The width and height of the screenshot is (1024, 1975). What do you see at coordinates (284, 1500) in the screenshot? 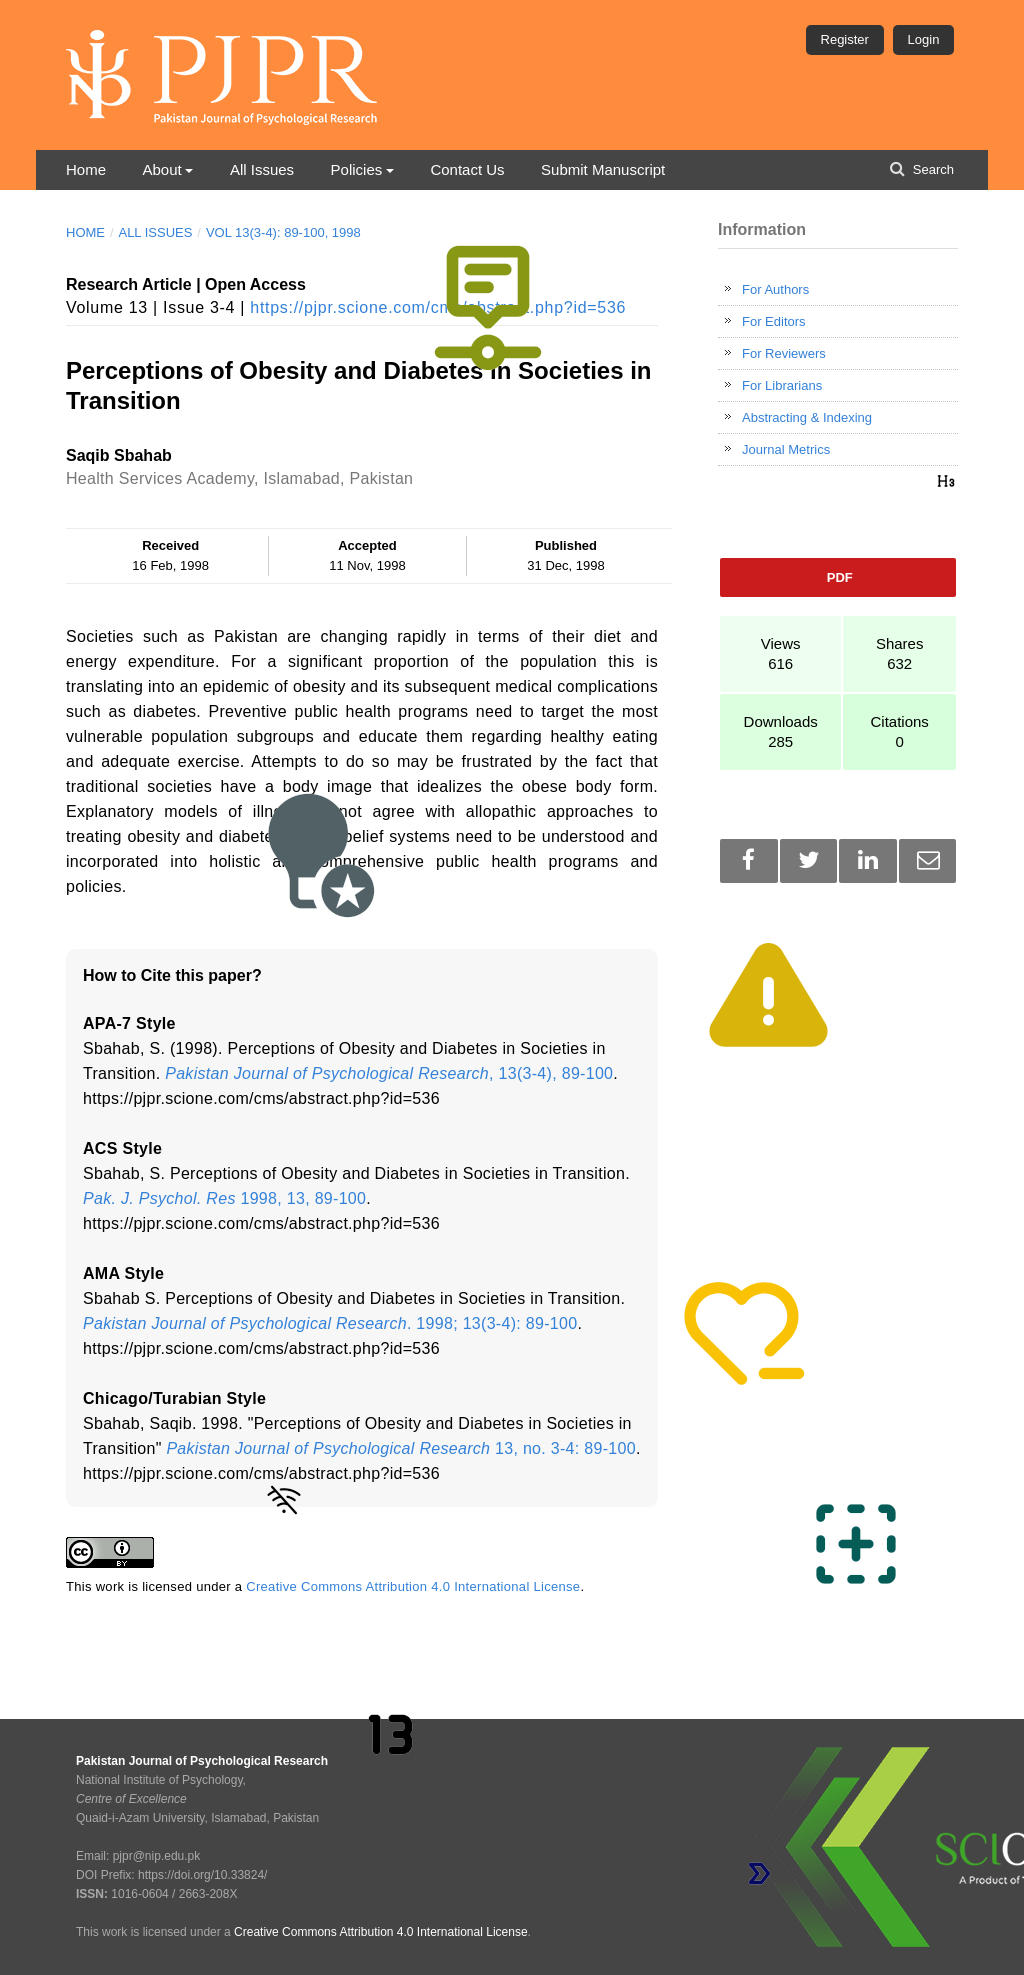
I see `indicates no wifi connection available` at bounding box center [284, 1500].